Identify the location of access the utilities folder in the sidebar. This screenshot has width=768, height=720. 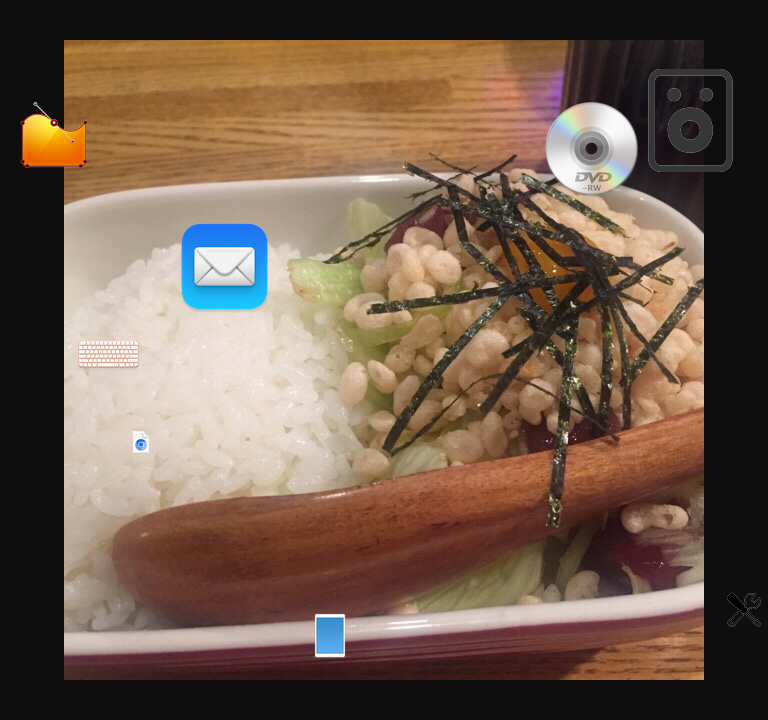
(744, 610).